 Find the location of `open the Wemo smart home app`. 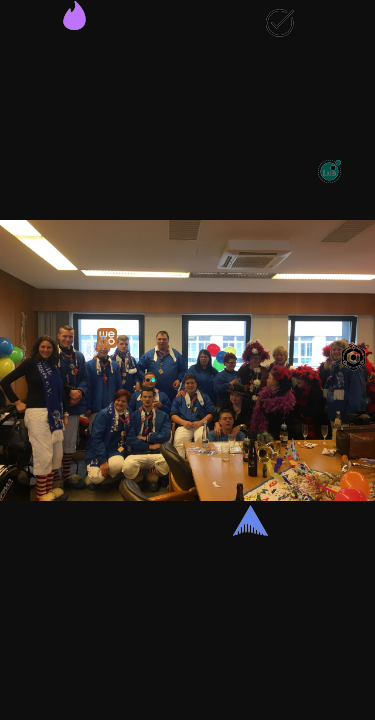

open the Wemo smart home app is located at coordinates (107, 338).